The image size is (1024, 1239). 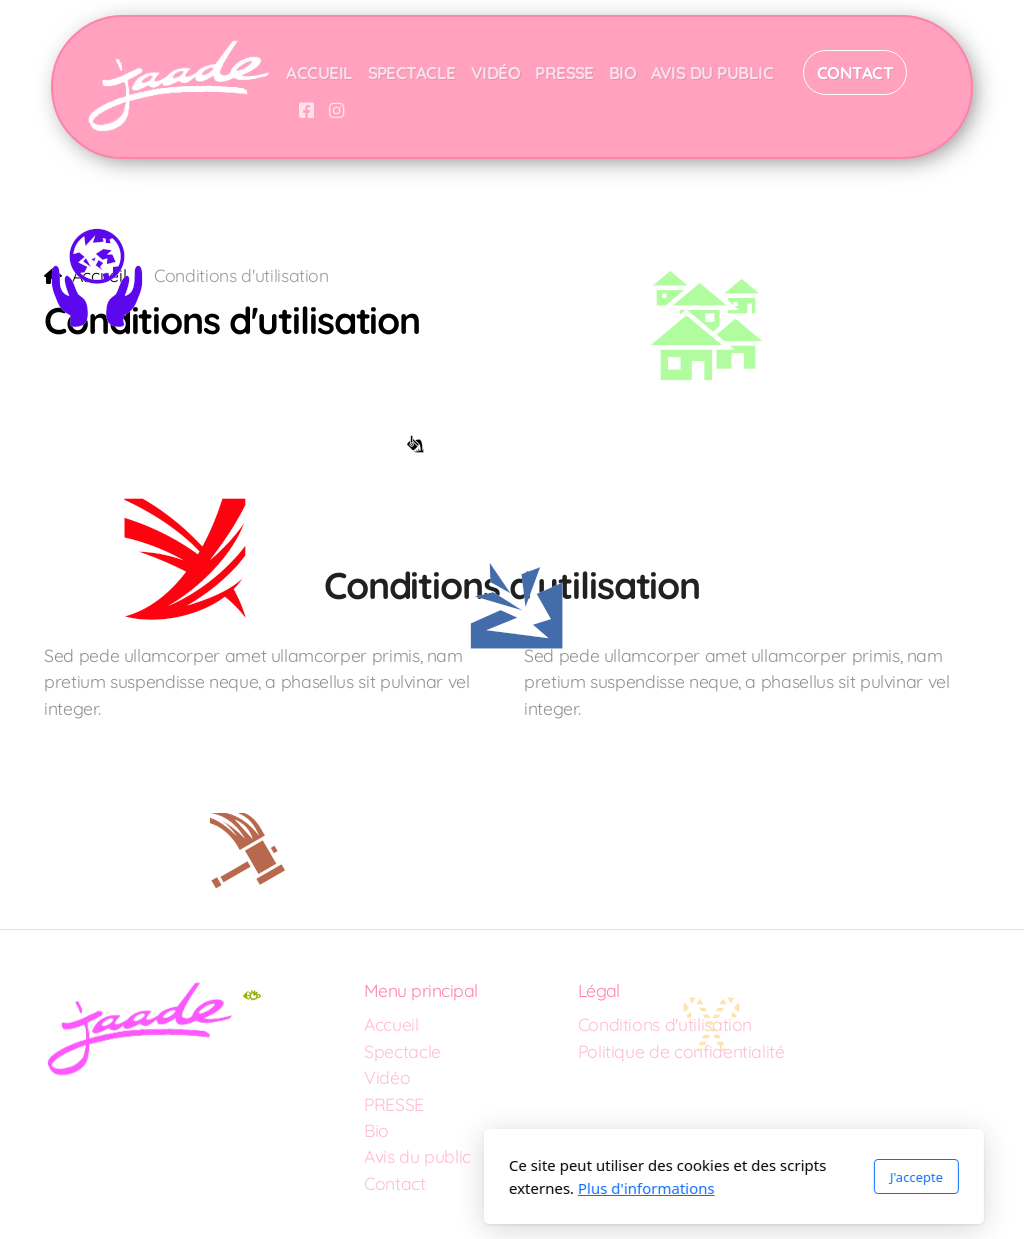 What do you see at coordinates (516, 602) in the screenshot?
I see `indicates structural damage or crack detected` at bounding box center [516, 602].